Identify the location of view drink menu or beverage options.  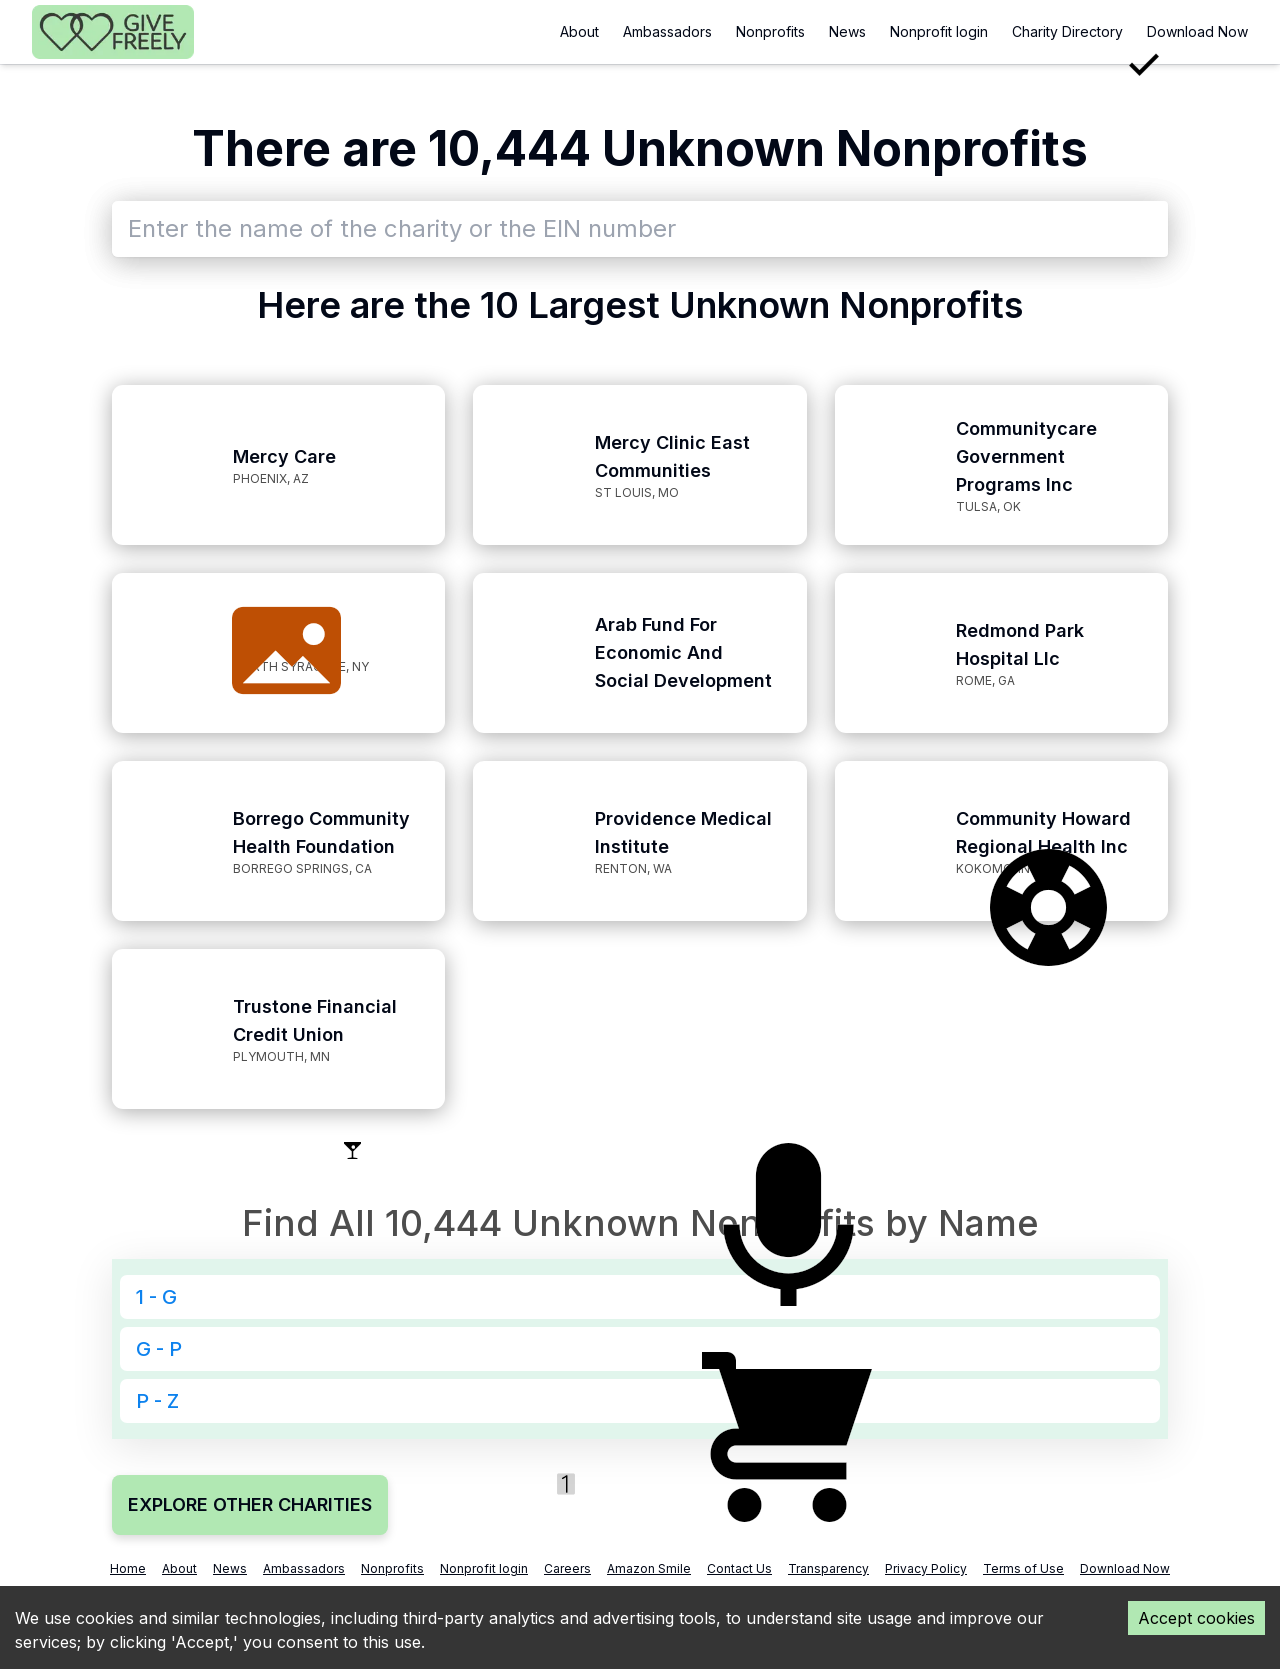
(352, 1150).